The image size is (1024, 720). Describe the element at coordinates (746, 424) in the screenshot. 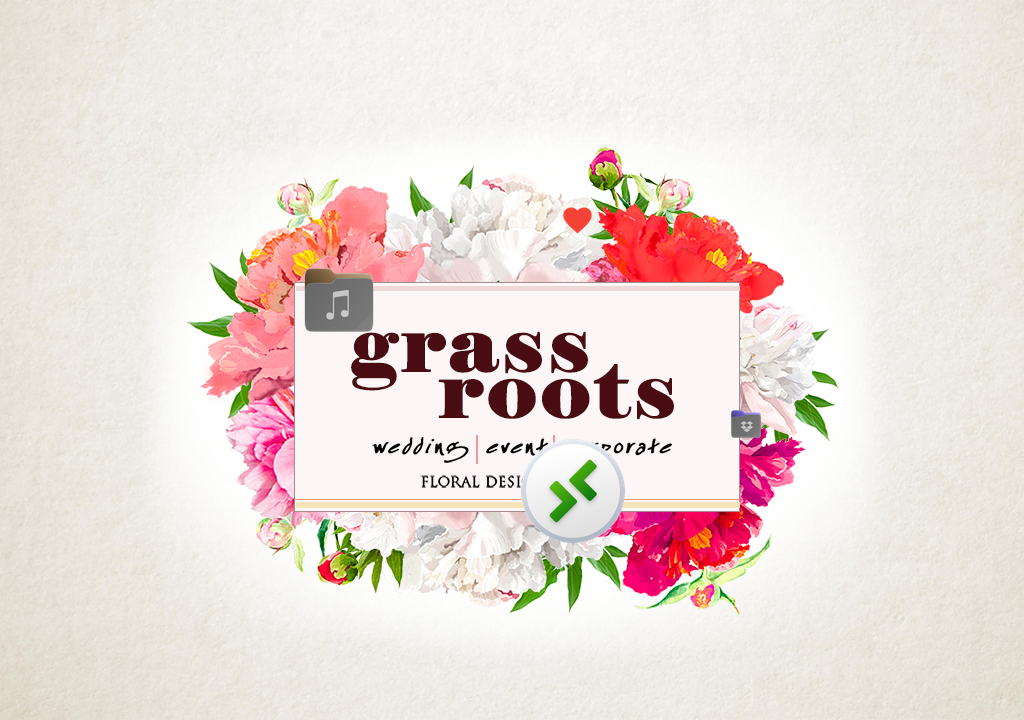

I see `open your Dropbox synced folder` at that location.